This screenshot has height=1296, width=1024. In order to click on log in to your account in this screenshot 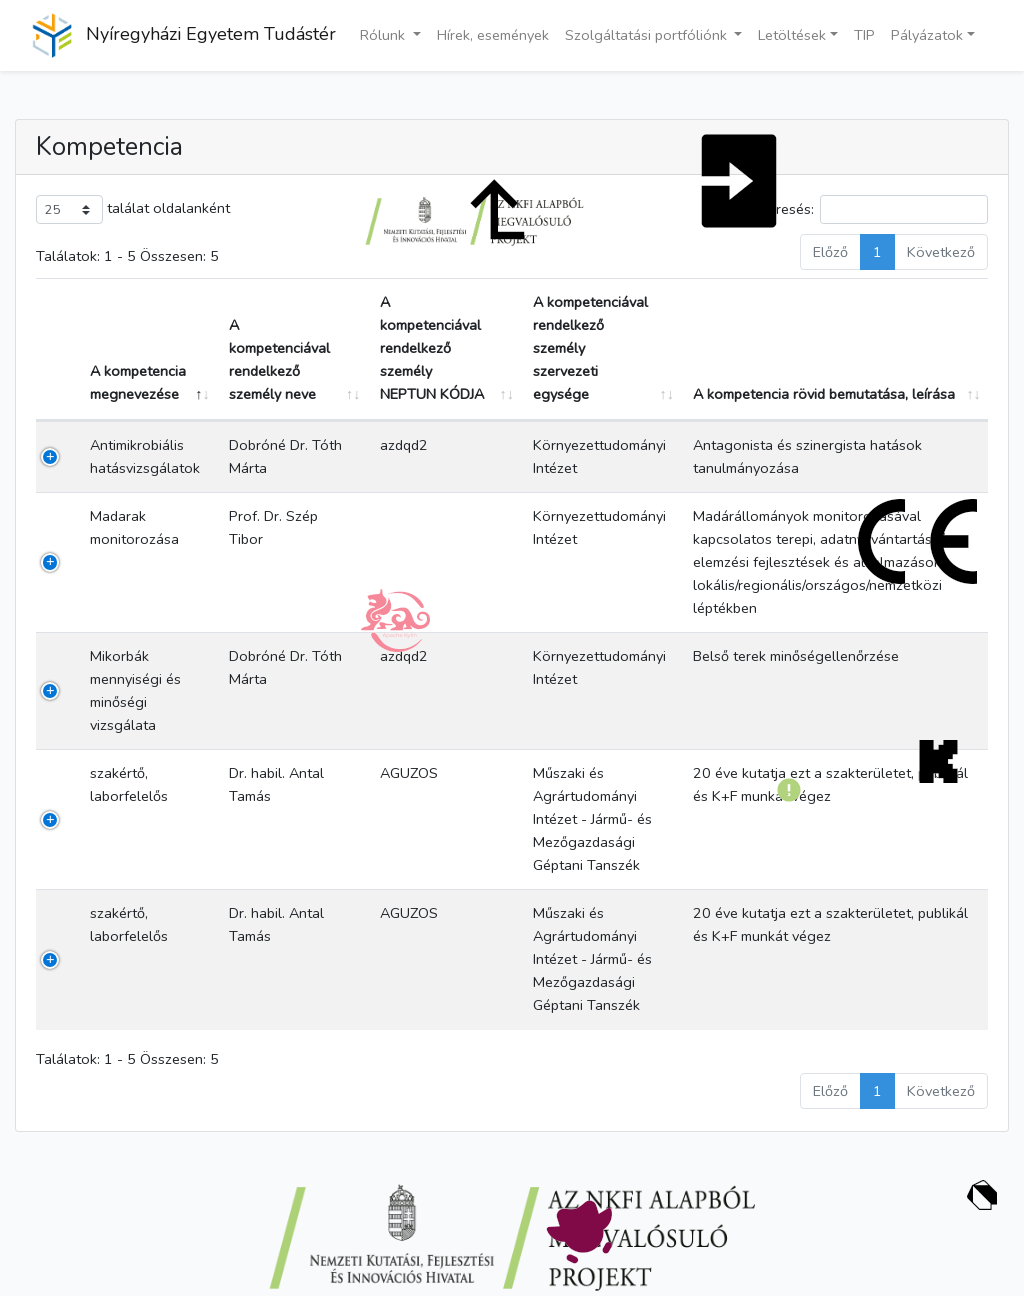, I will do `click(739, 181)`.